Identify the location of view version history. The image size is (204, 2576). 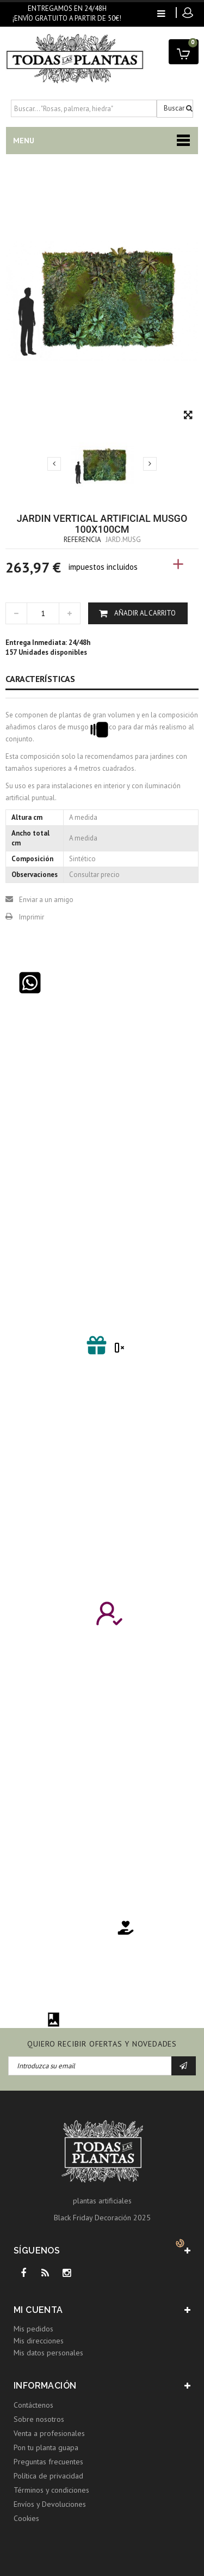
(99, 729).